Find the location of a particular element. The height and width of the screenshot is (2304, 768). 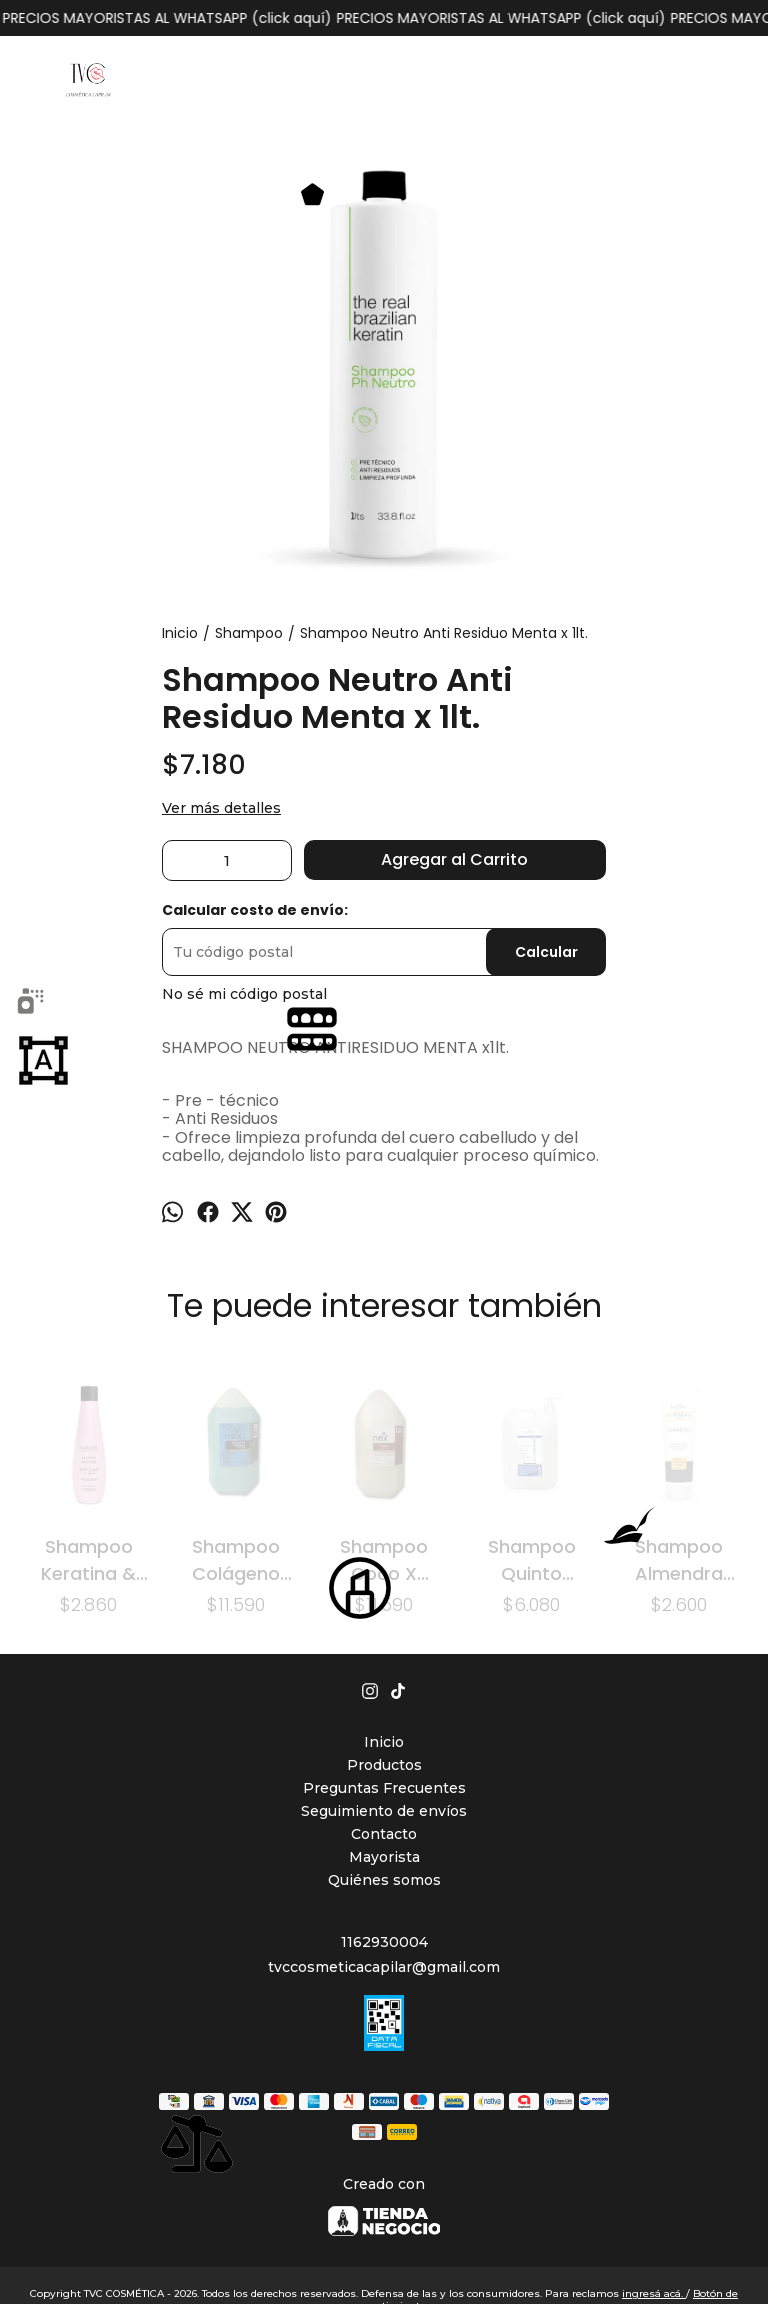

highlight or mark selected text is located at coordinates (360, 1588).